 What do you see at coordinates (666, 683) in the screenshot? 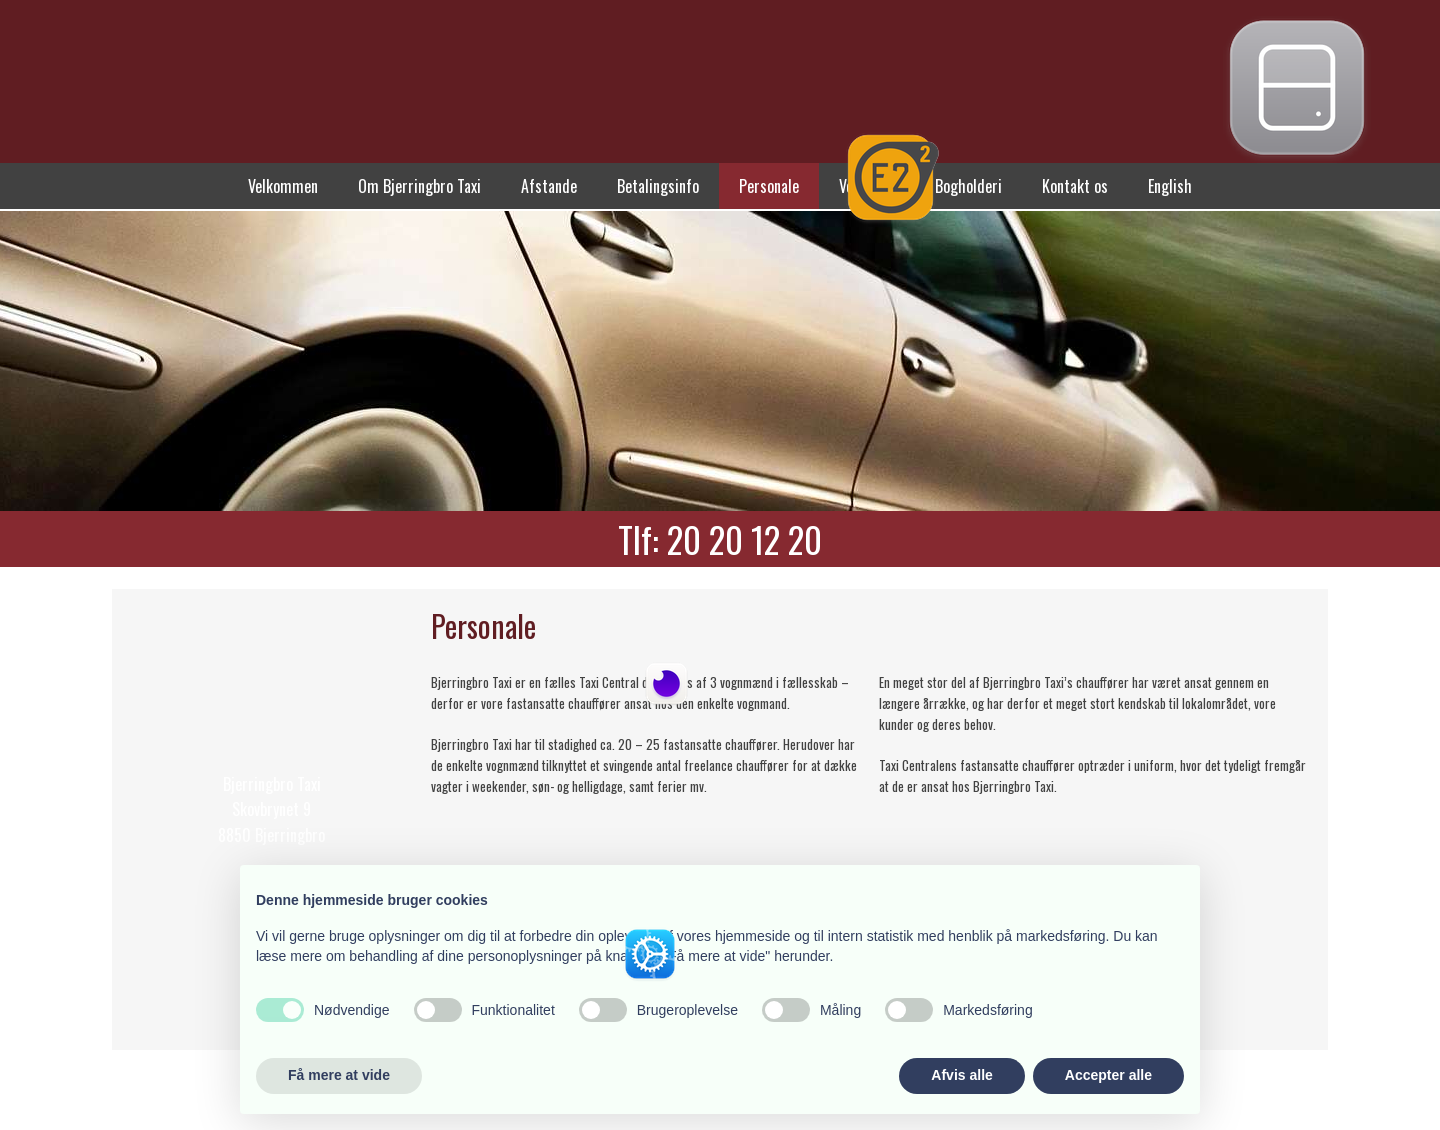
I see `open insomnia api client` at bounding box center [666, 683].